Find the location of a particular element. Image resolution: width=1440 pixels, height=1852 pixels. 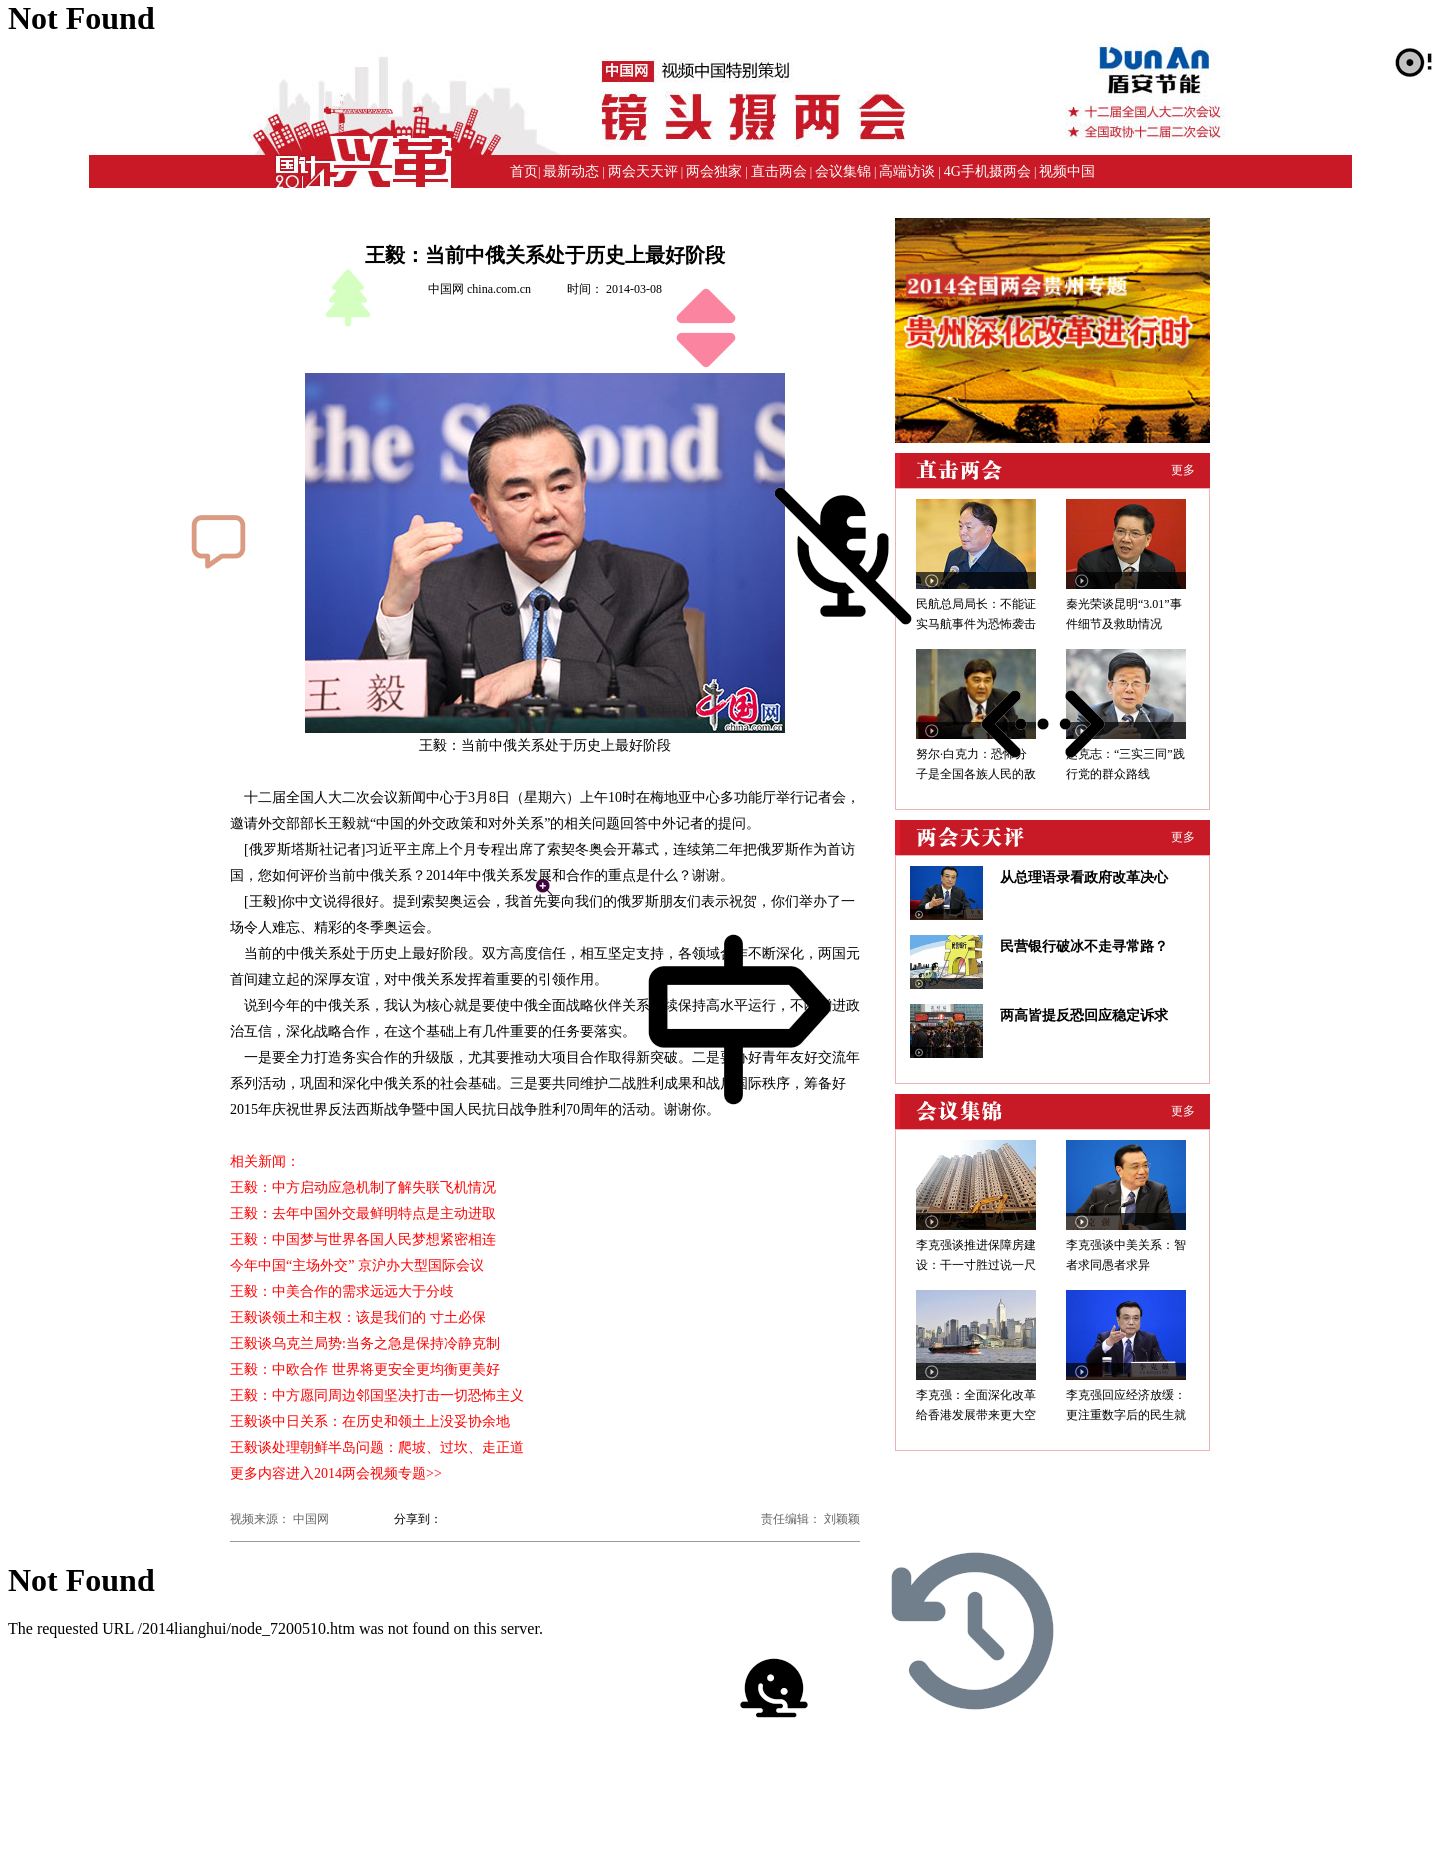

zoom in on content is located at coordinates (544, 887).